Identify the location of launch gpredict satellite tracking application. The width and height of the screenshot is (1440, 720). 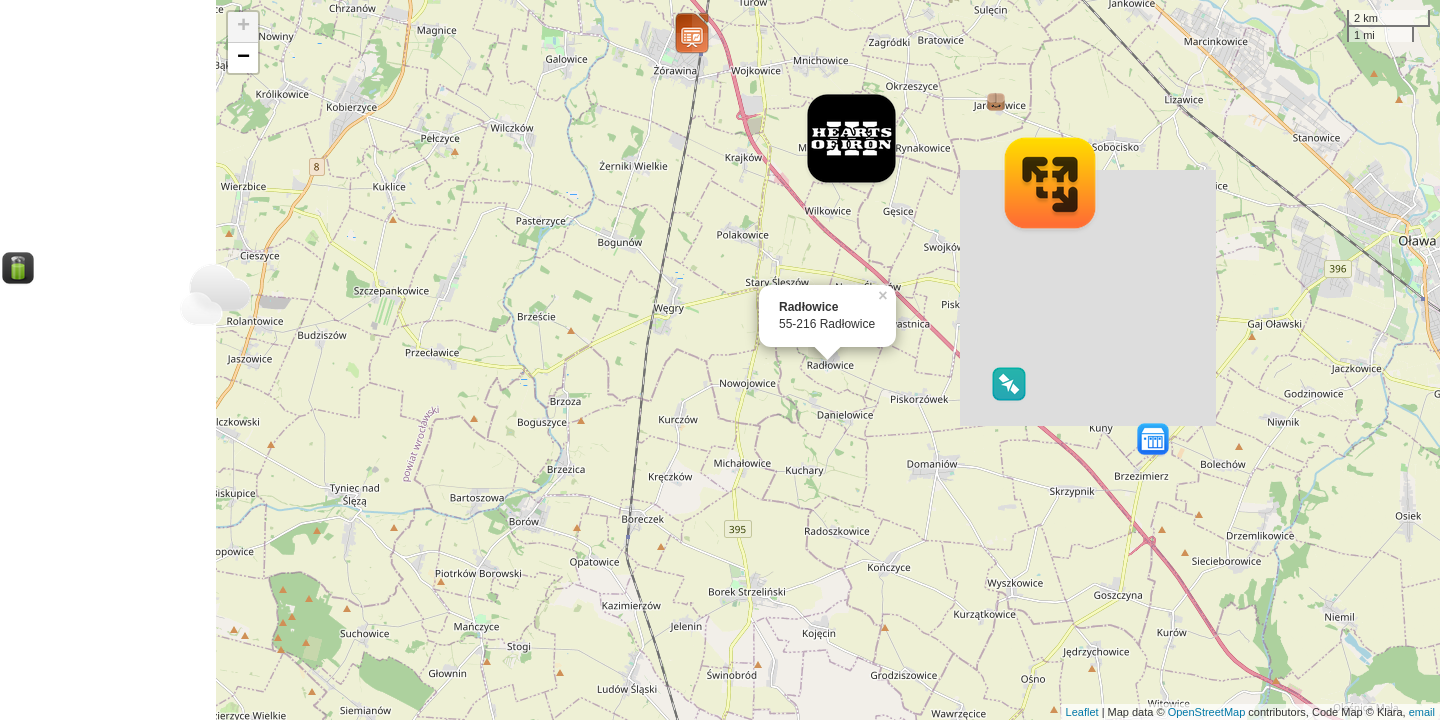
(1009, 384).